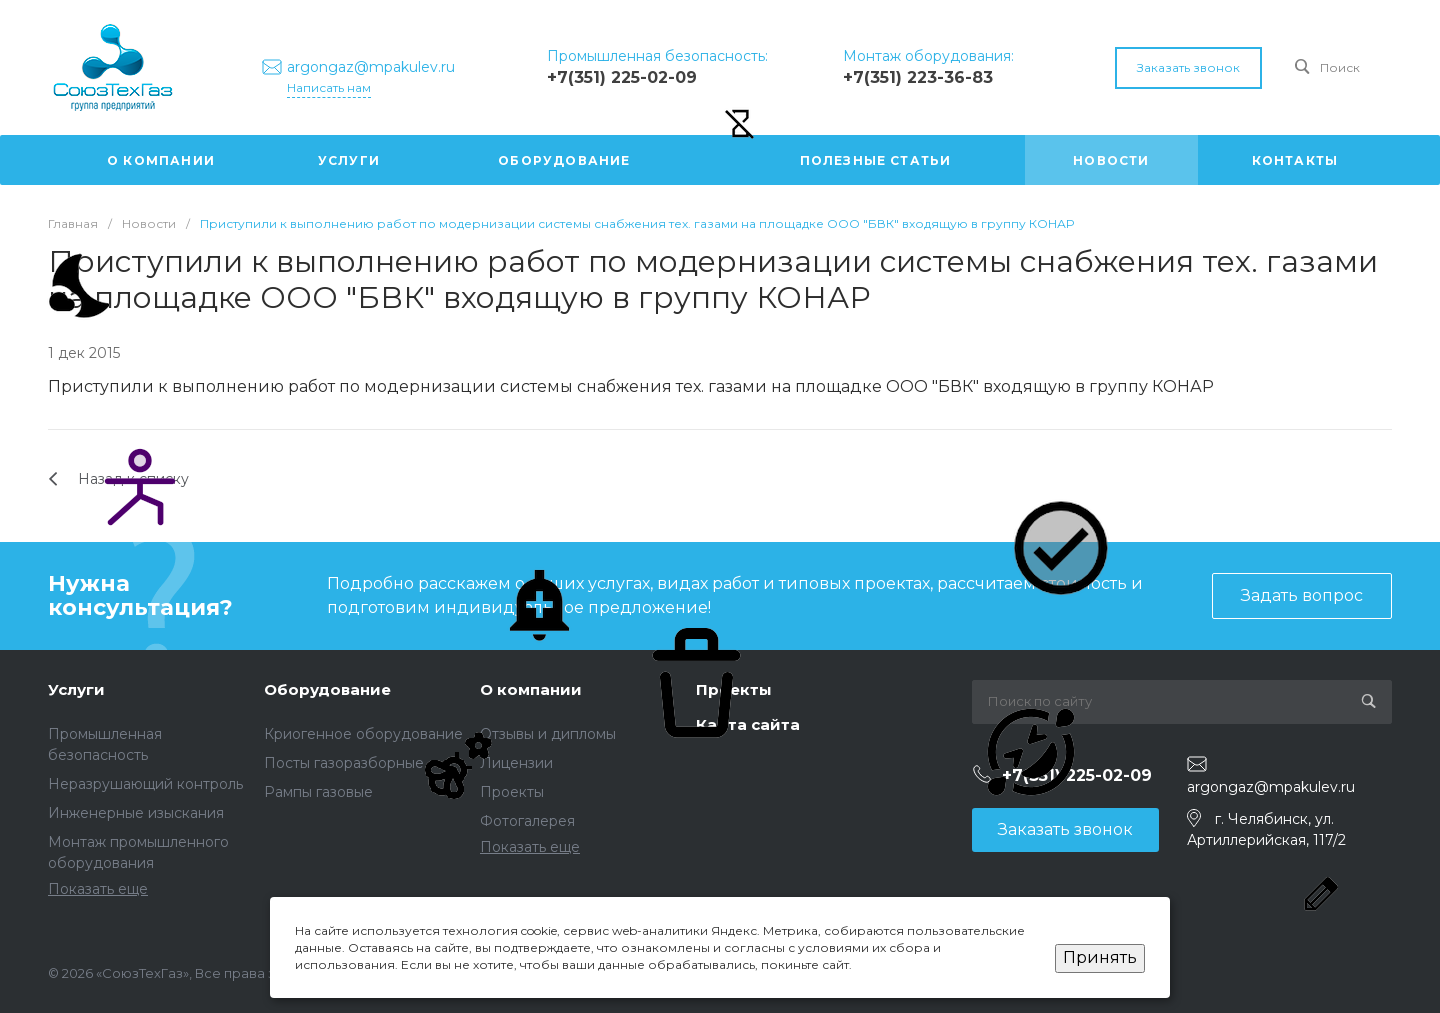 The image size is (1440, 1013). I want to click on toggle dark mode or night theme, so click(84, 285).